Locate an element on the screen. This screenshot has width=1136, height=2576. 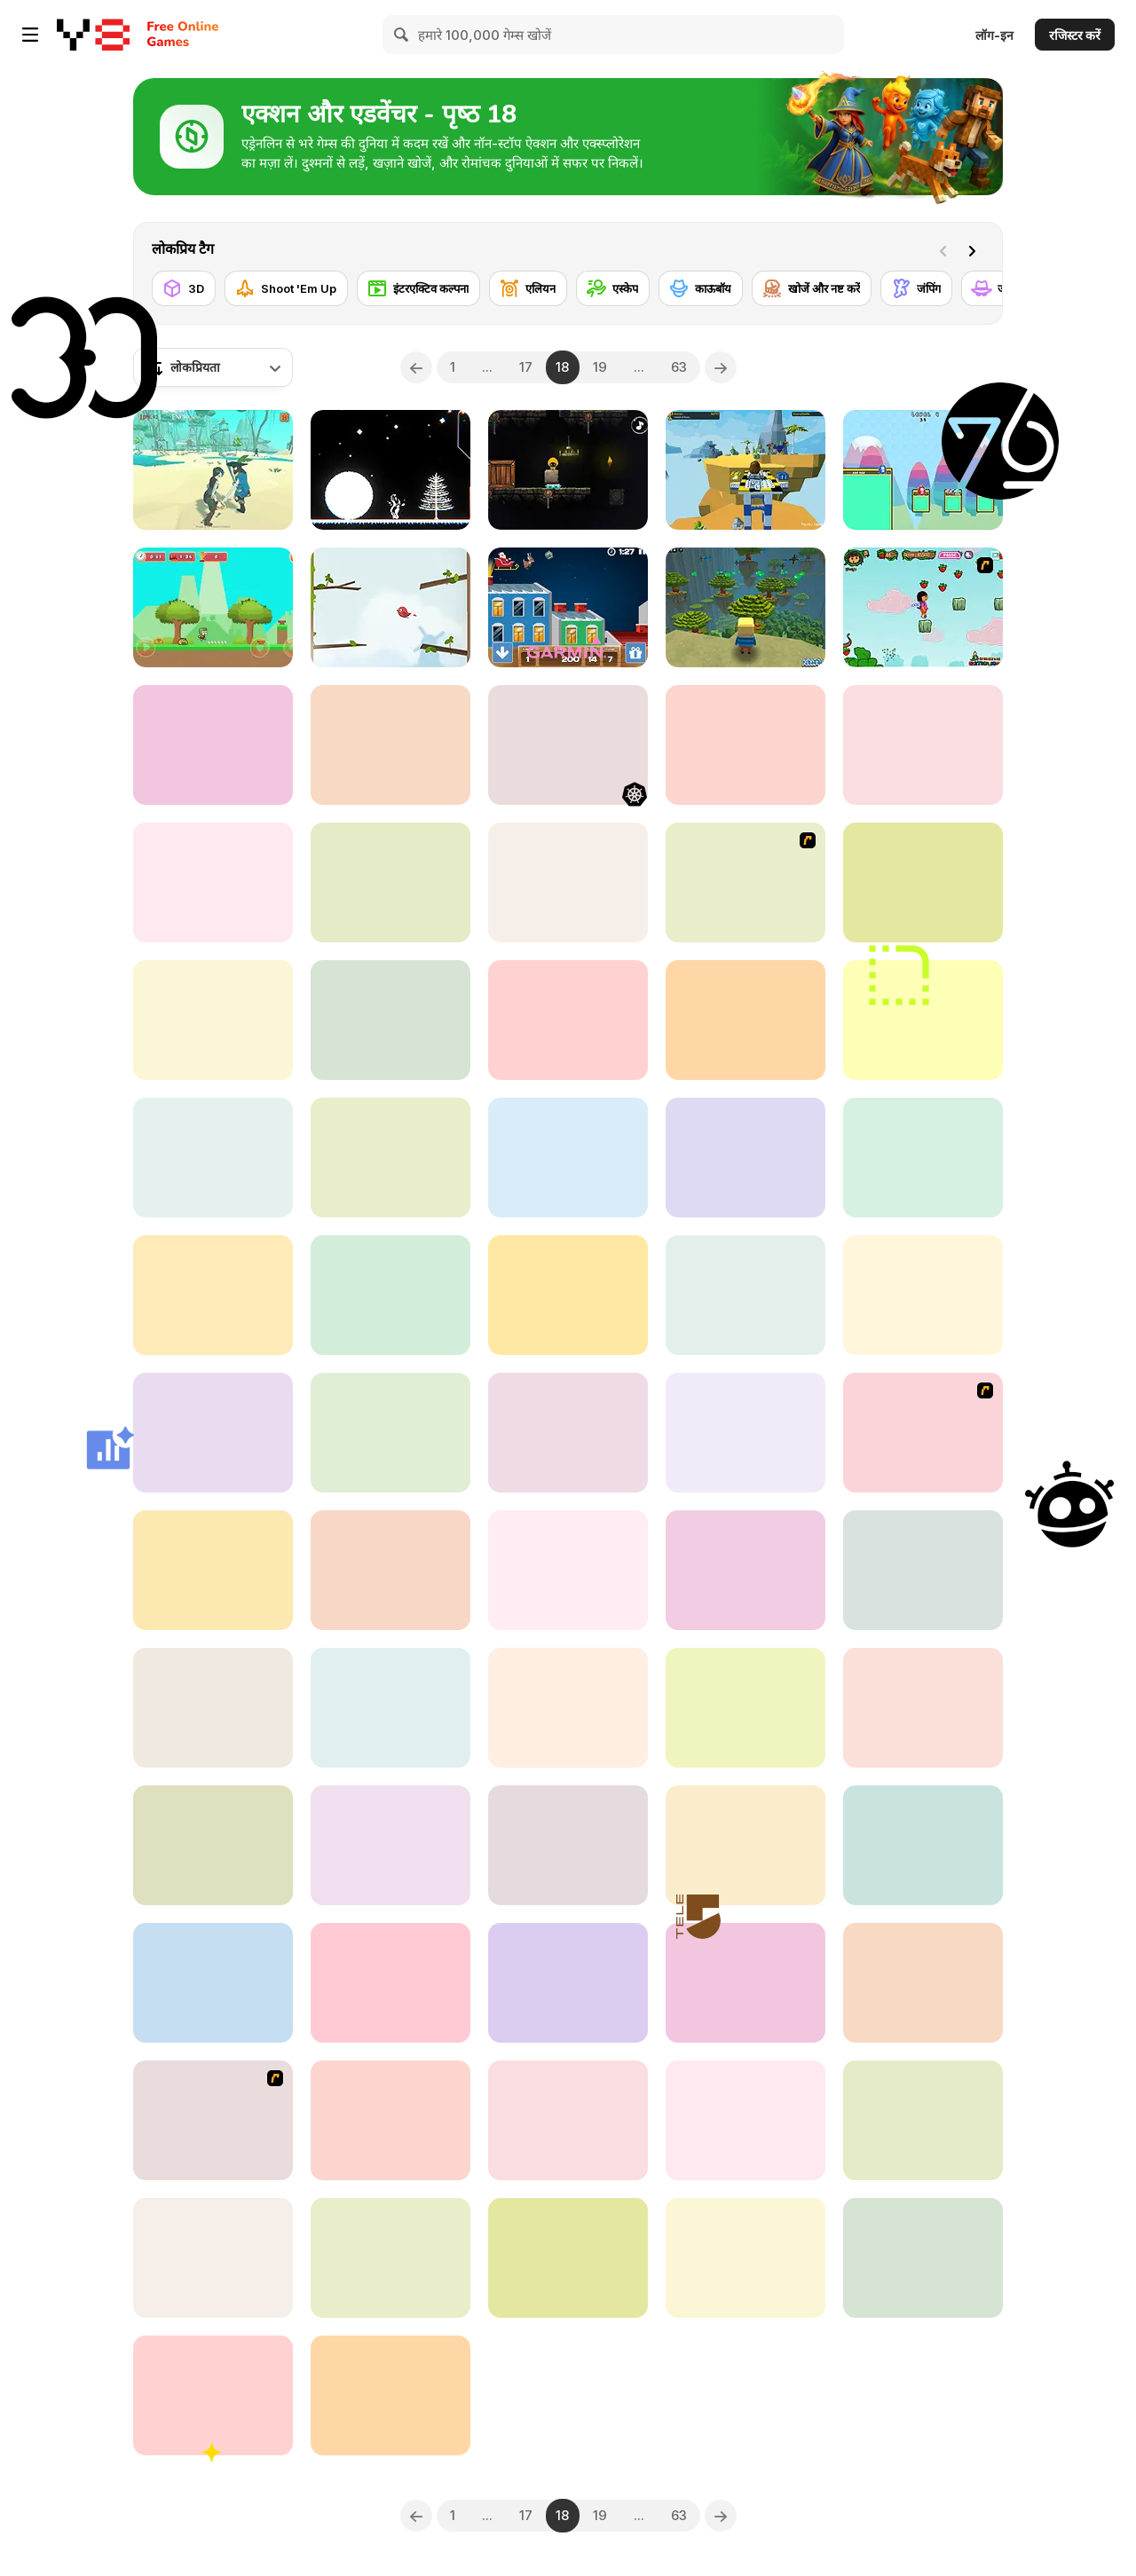
visit freepik website is located at coordinates (1069, 1504).